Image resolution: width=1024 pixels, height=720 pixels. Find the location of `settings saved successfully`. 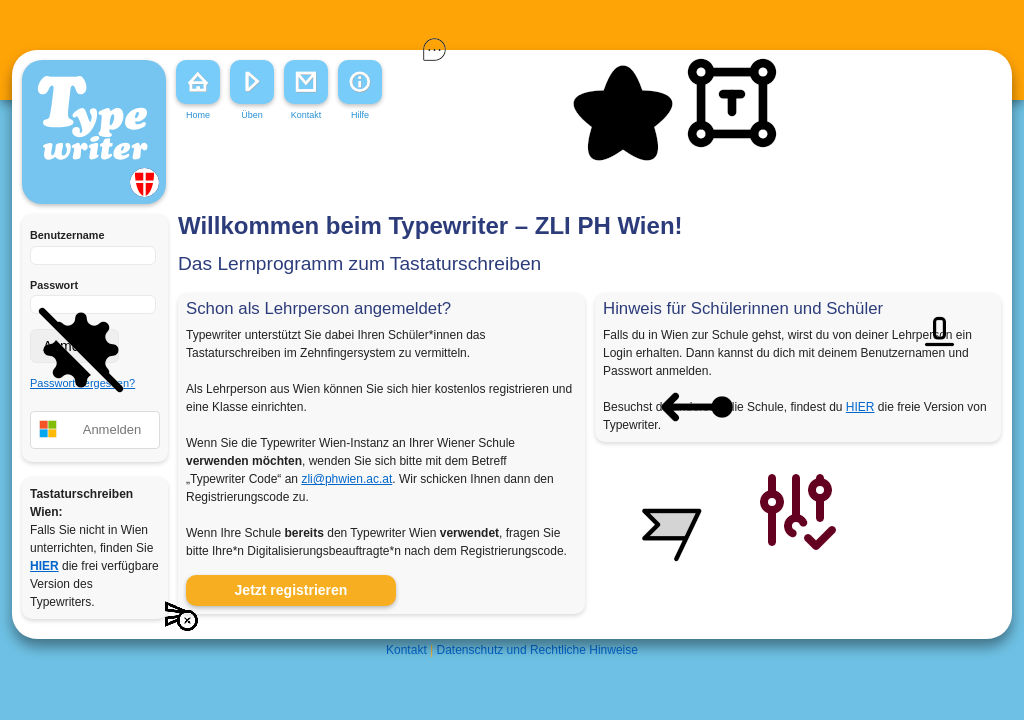

settings saved successfully is located at coordinates (796, 510).